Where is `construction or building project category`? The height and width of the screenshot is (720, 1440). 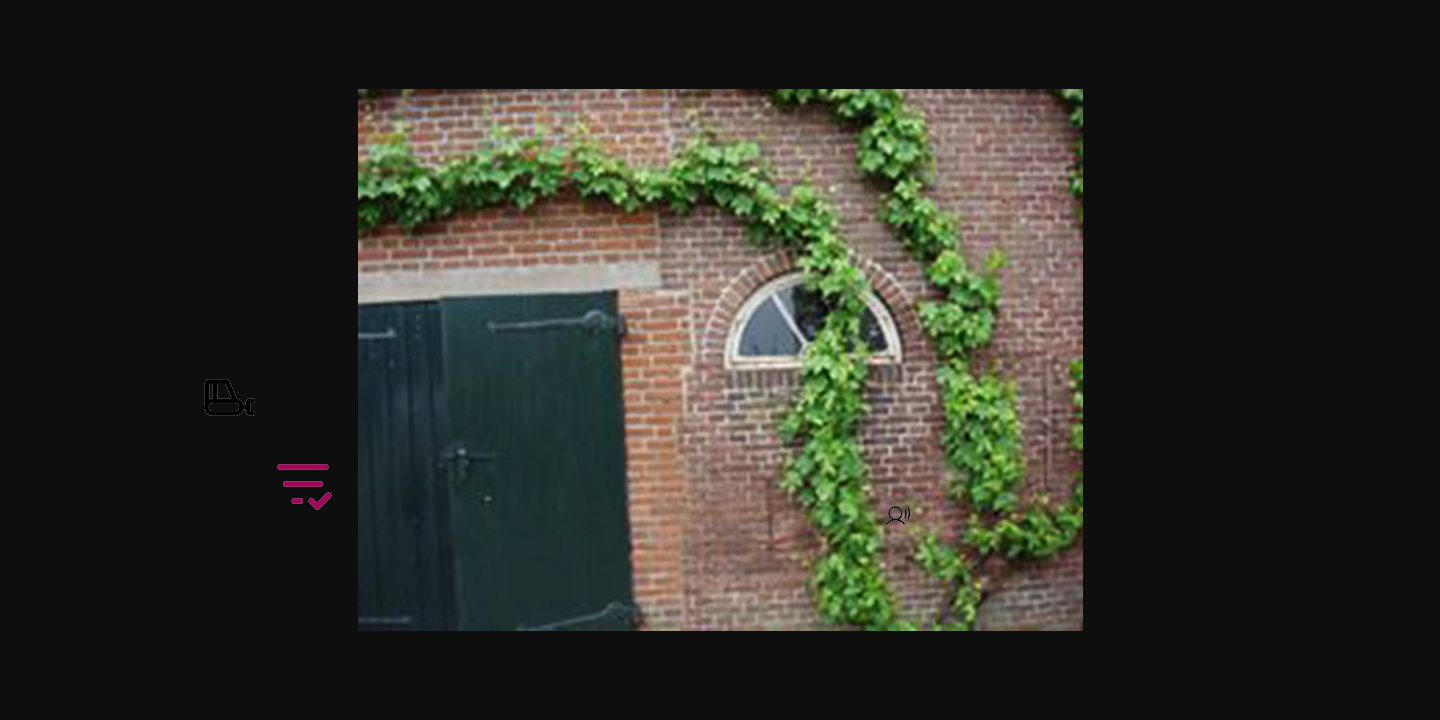 construction or building project category is located at coordinates (229, 397).